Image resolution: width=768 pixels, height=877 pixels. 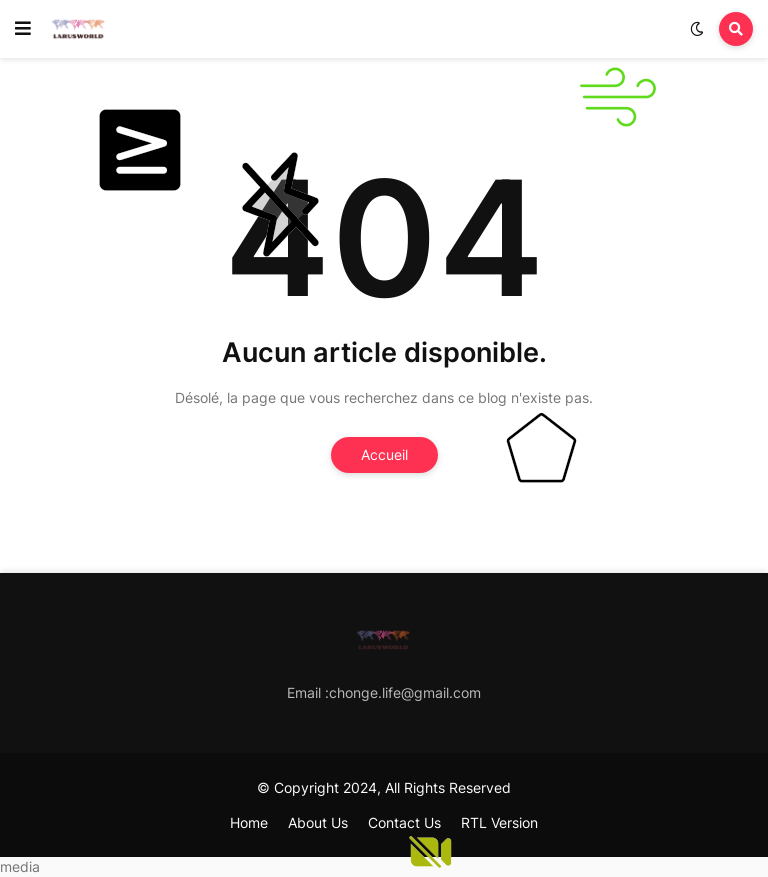 What do you see at coordinates (618, 97) in the screenshot?
I see `indicates current wind conditions` at bounding box center [618, 97].